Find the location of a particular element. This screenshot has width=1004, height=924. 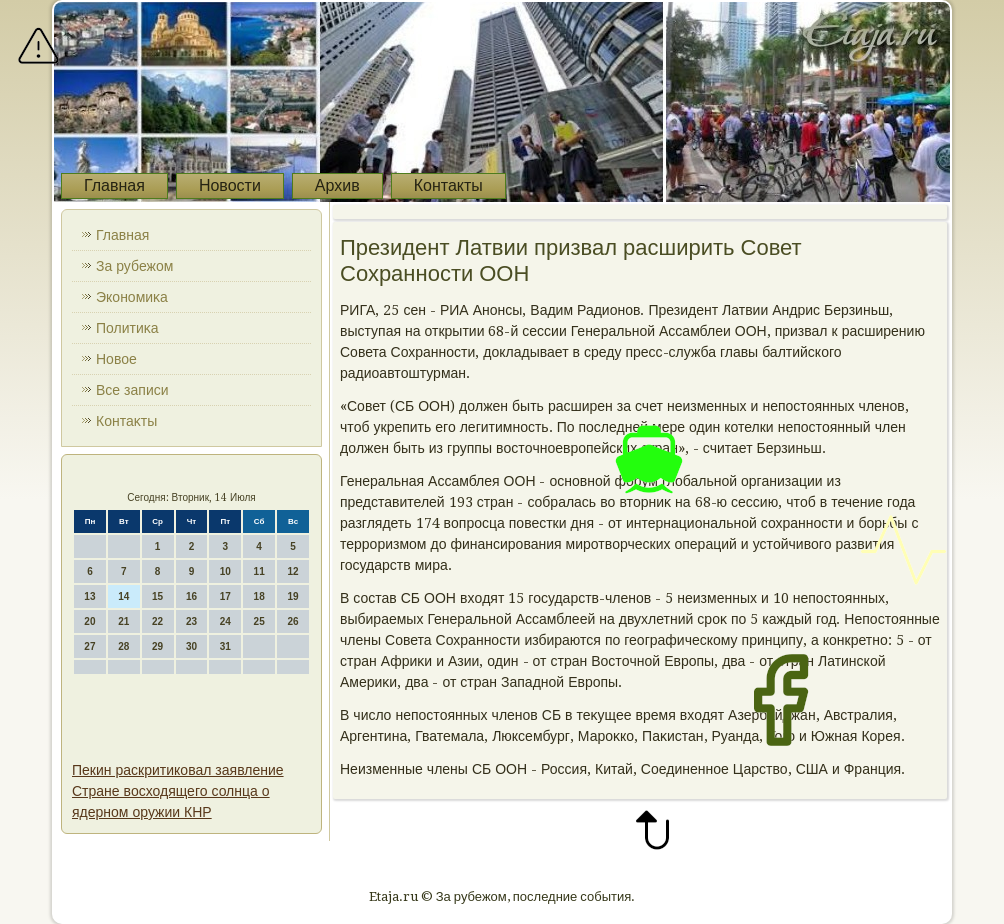

access boat or ferry services is located at coordinates (649, 460).